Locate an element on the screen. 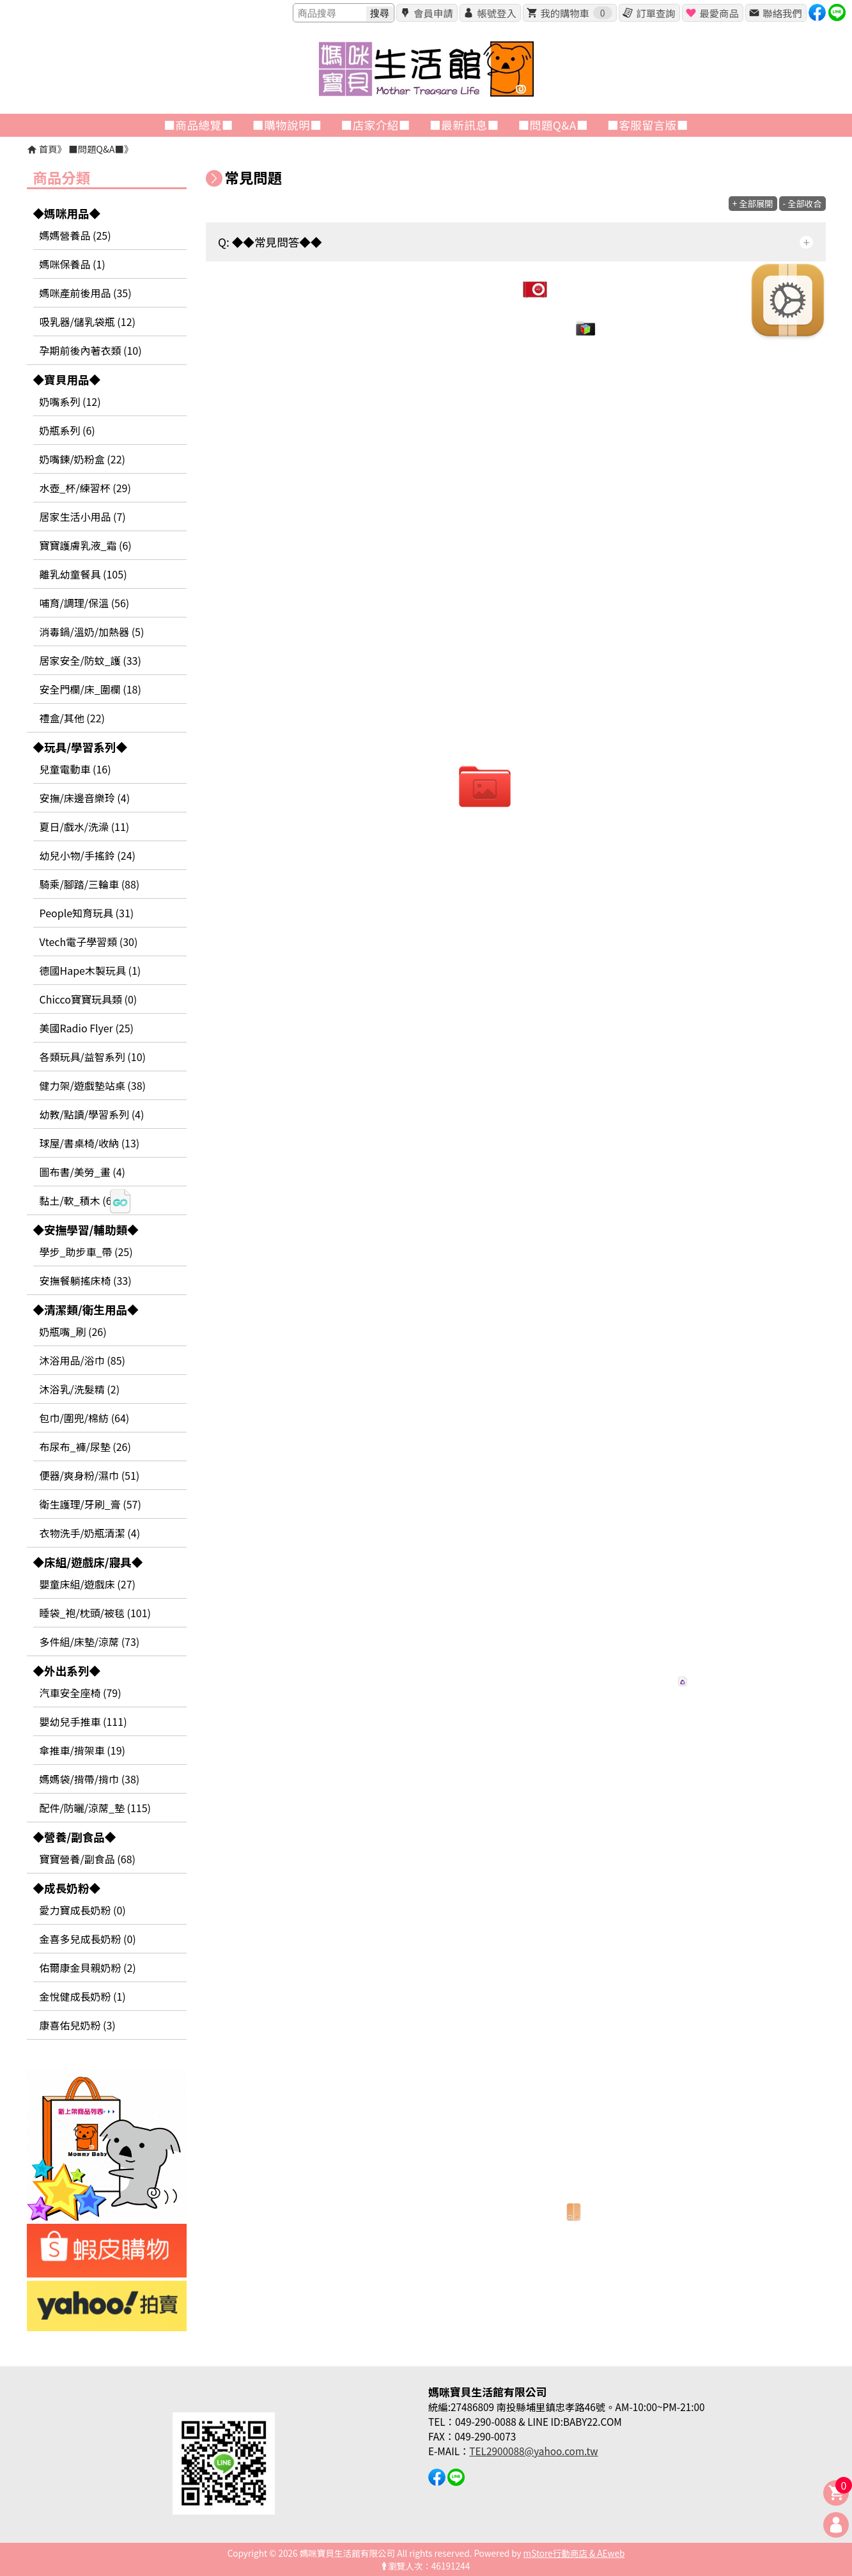 The height and width of the screenshot is (2576, 852). iPod shuffle device indicator is located at coordinates (535, 285).